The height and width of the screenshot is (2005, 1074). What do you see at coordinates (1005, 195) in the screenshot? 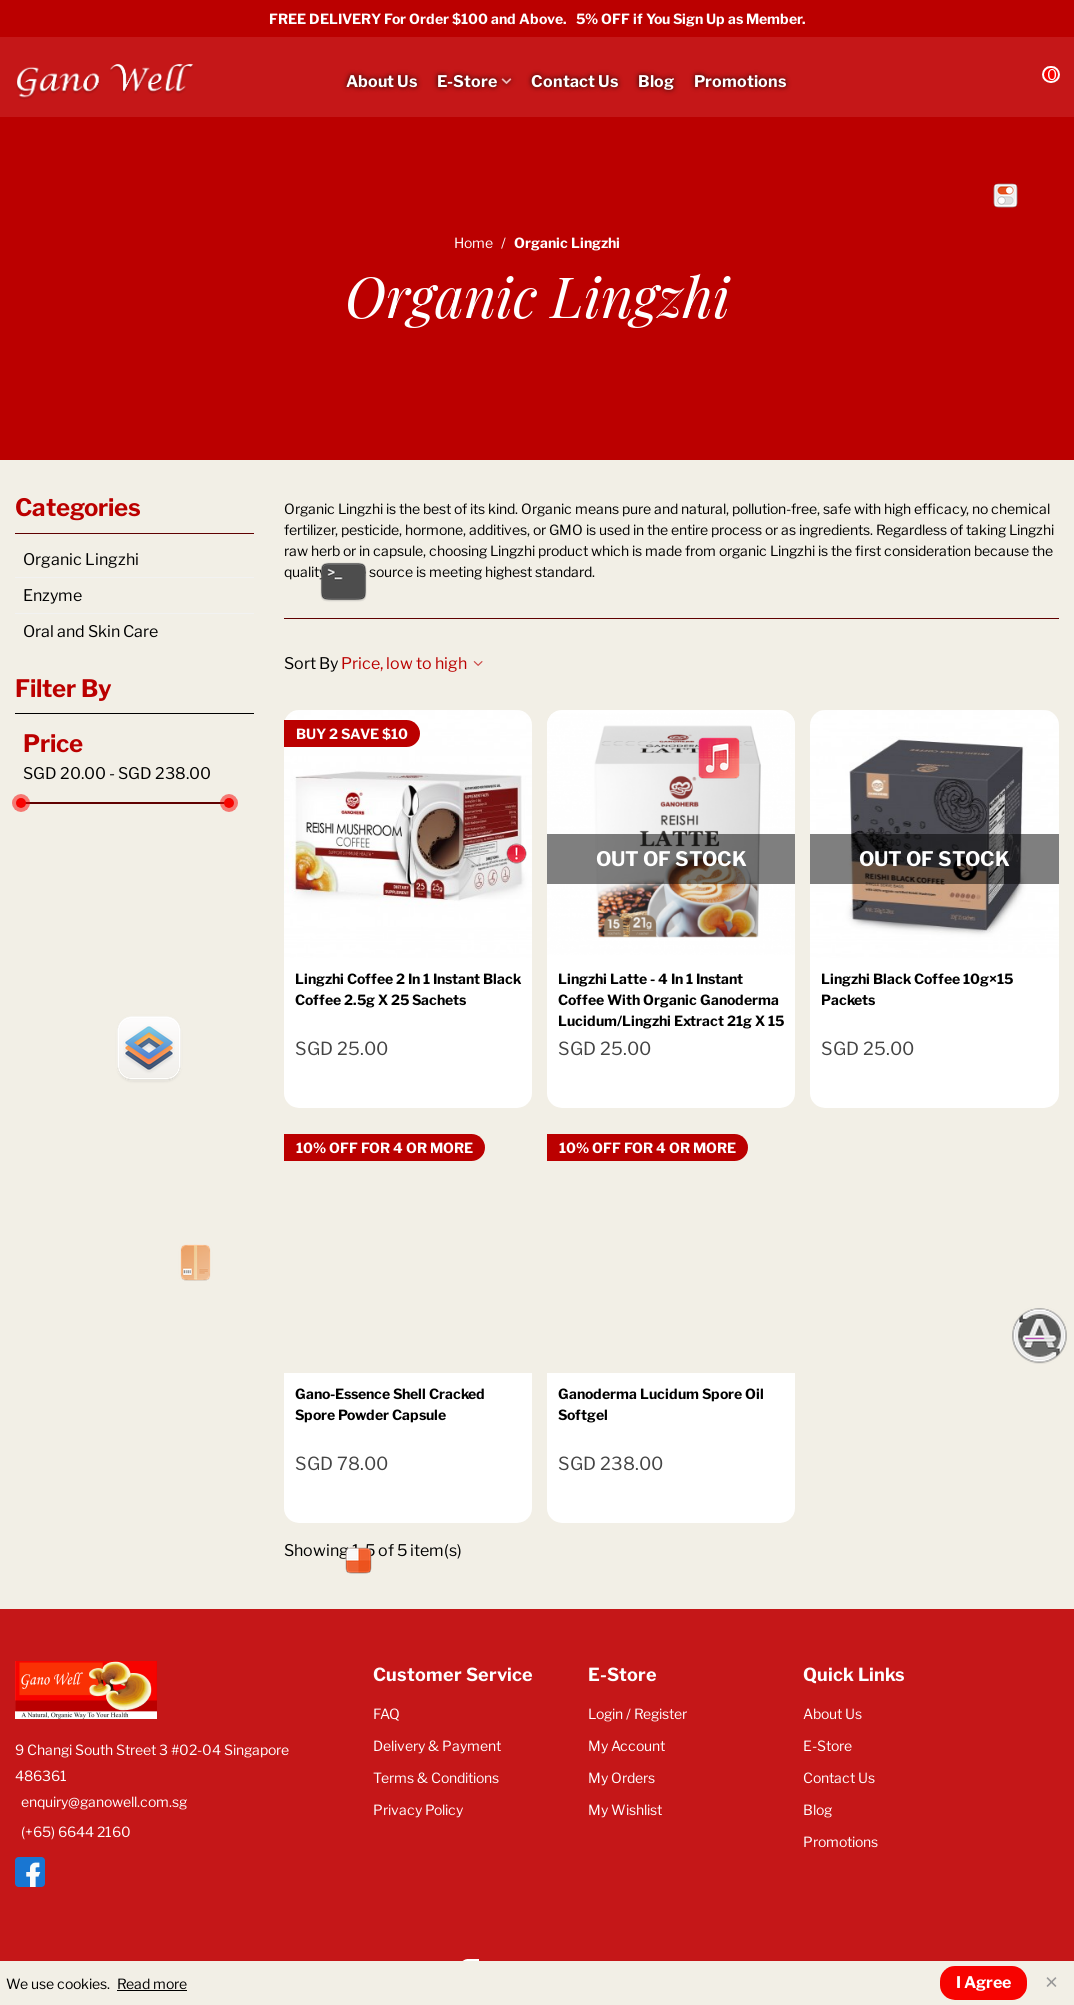
I see `open desktop preferences or settings` at bounding box center [1005, 195].